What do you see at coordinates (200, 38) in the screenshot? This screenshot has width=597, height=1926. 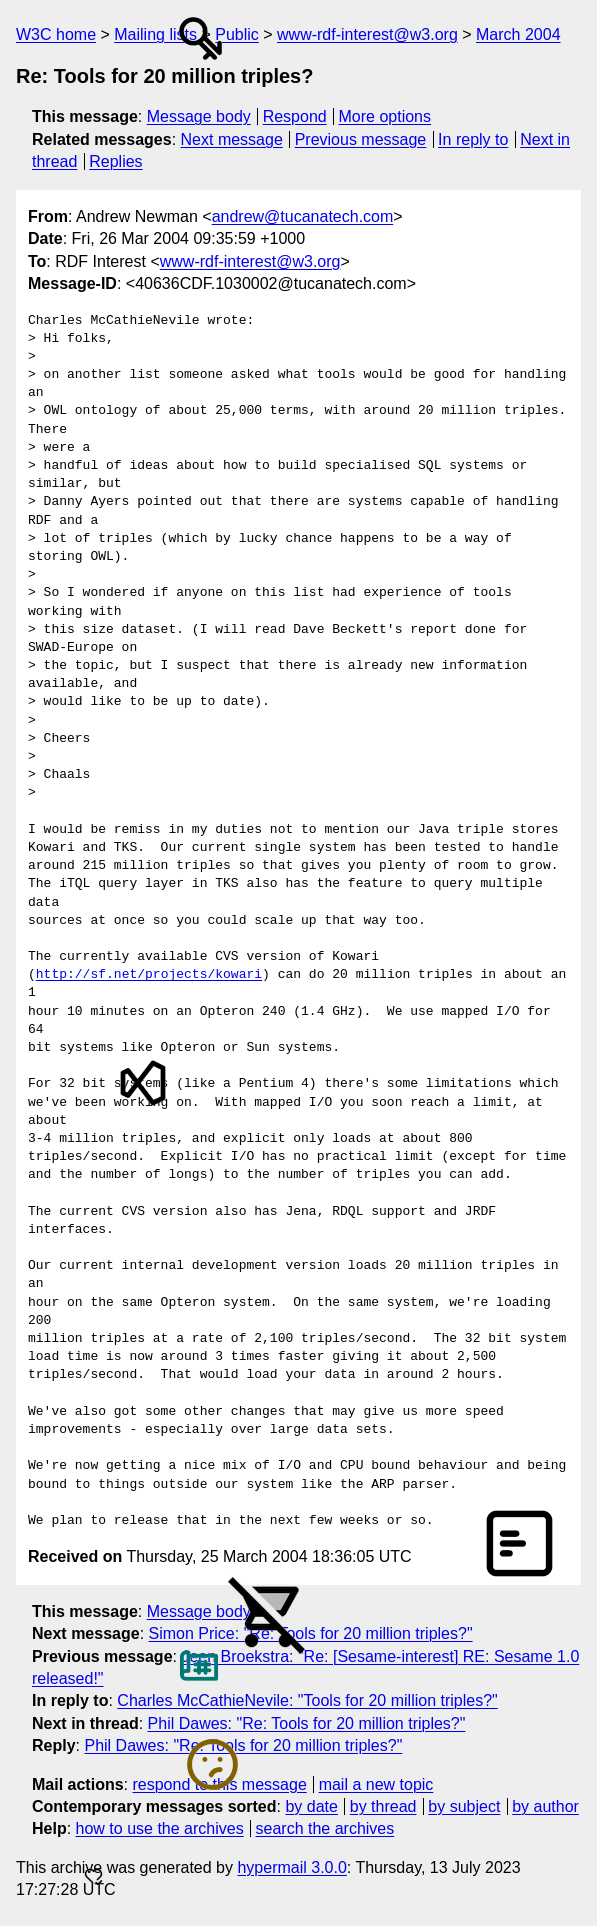 I see `select intergender or non-binary gender option` at bounding box center [200, 38].